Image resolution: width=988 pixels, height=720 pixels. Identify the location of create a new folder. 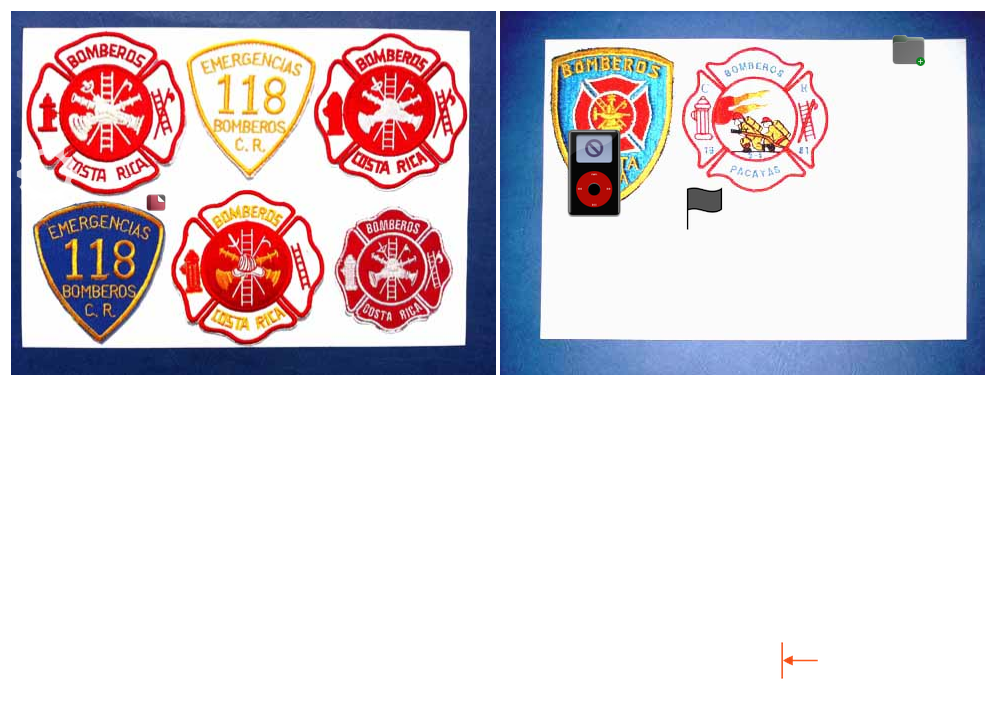
(908, 49).